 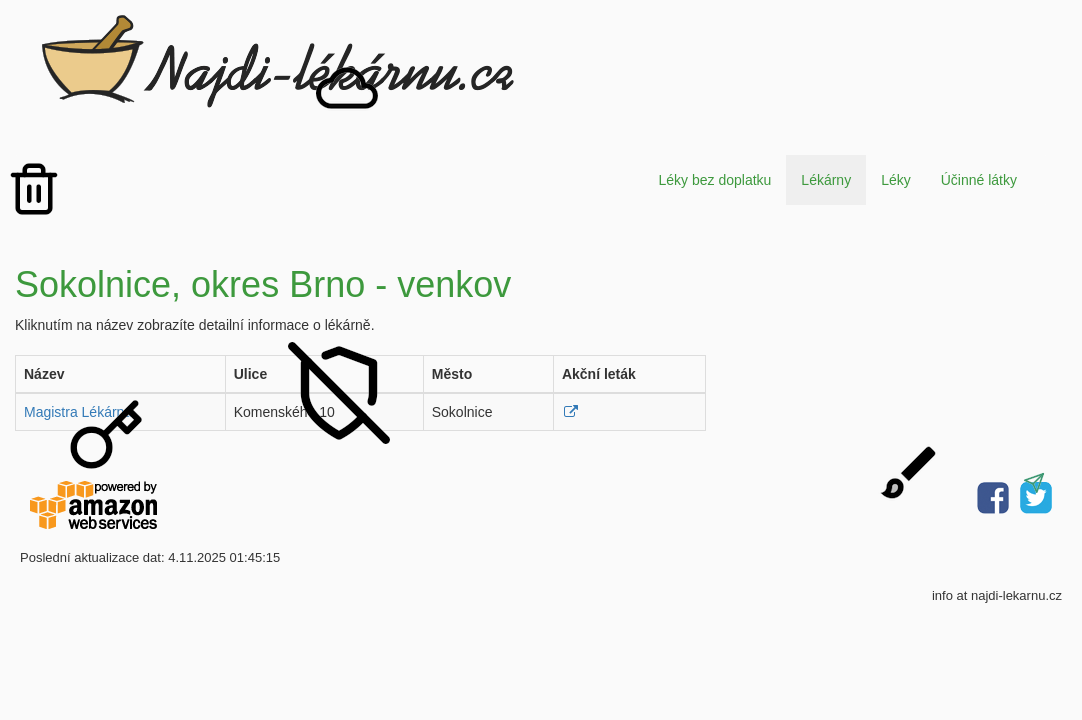 I want to click on delete selected item, so click(x=34, y=189).